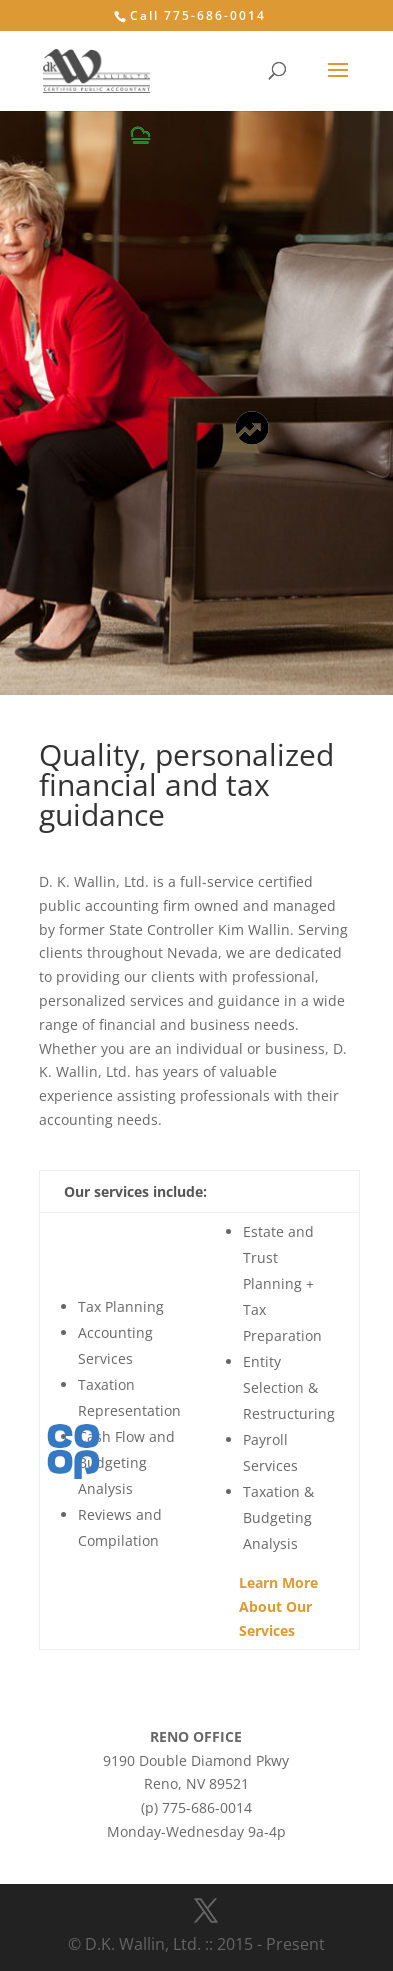 The height and width of the screenshot is (1971, 393). I want to click on indicates foggy weather conditions, so click(140, 135).